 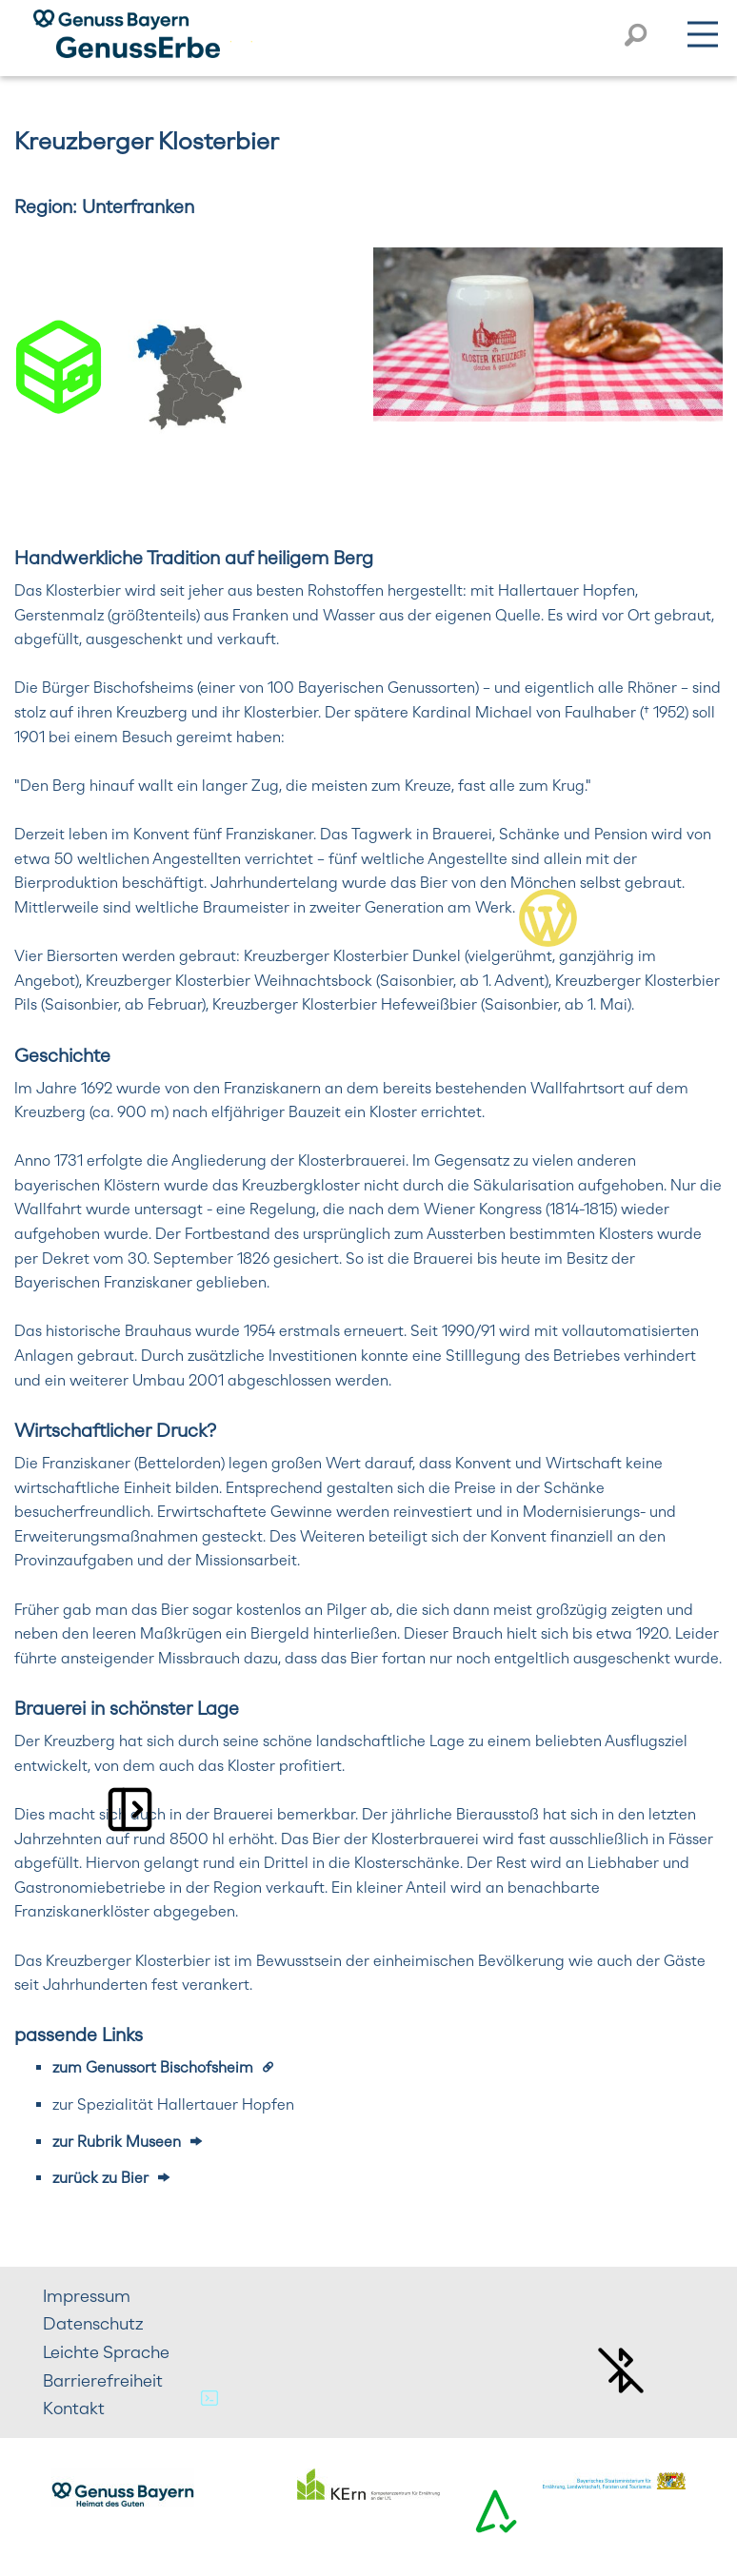 I want to click on link to wordpress site or blog, so click(x=548, y=917).